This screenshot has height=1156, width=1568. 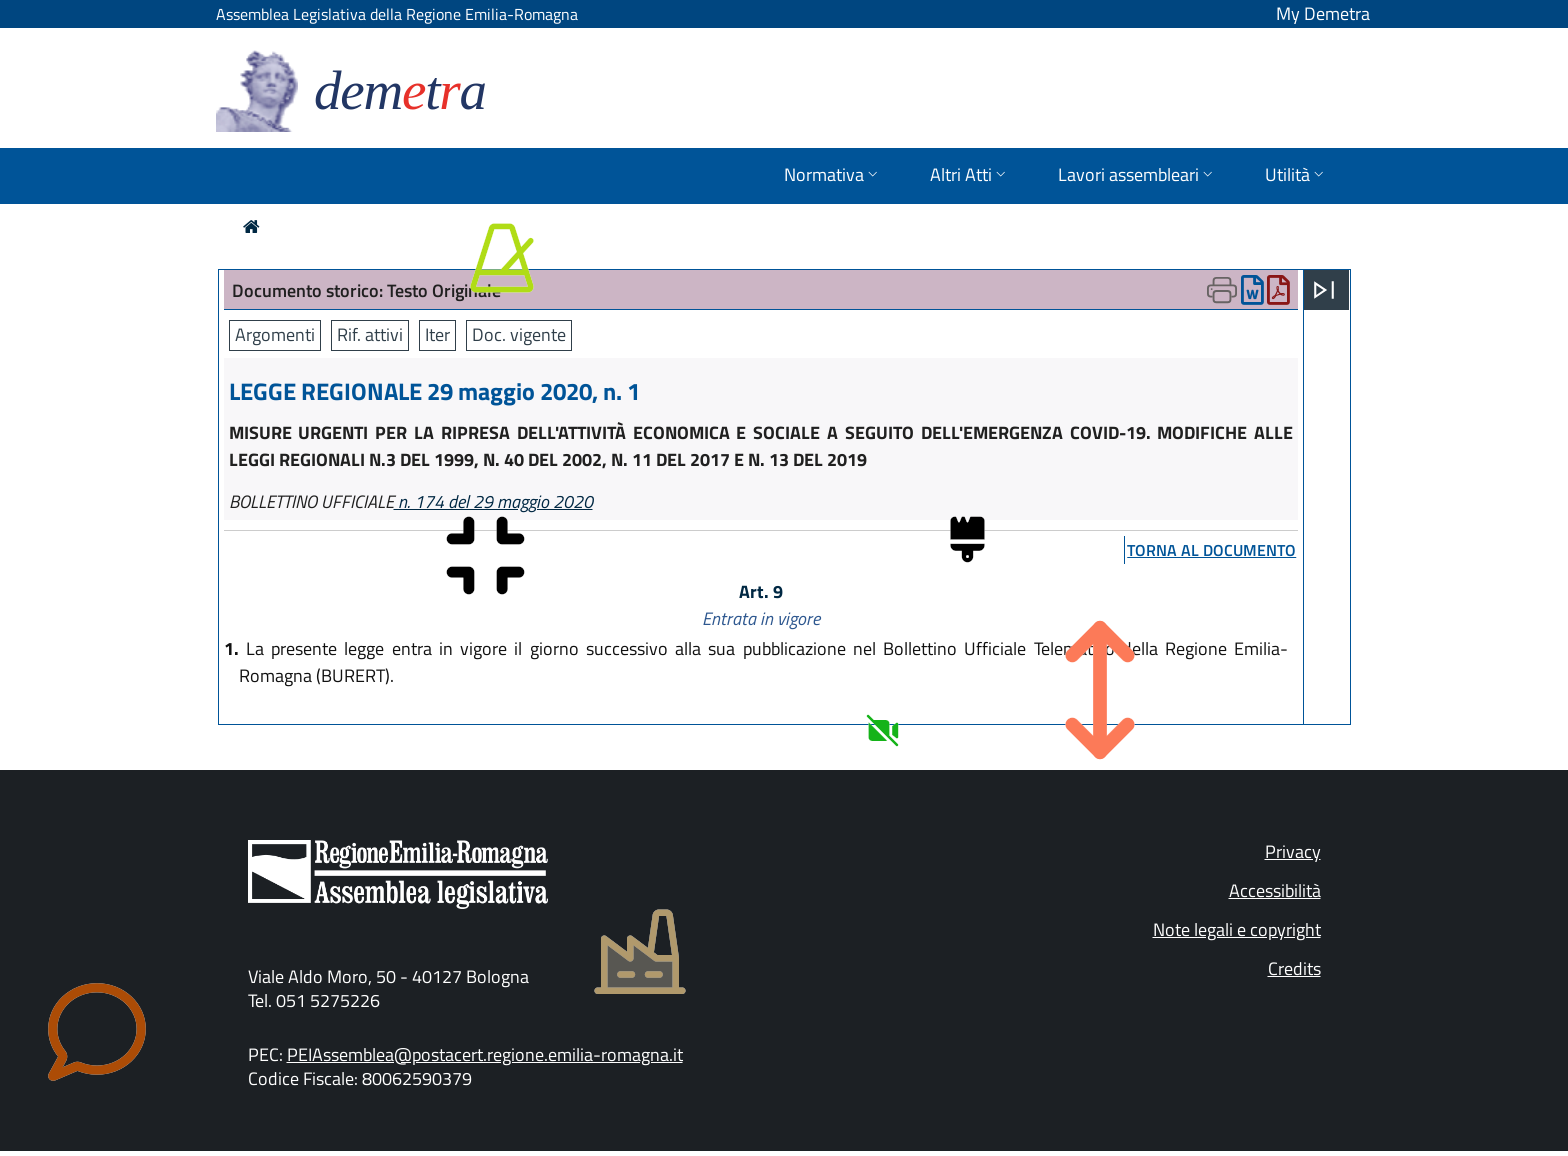 I want to click on compress or reduce content size, so click(x=485, y=555).